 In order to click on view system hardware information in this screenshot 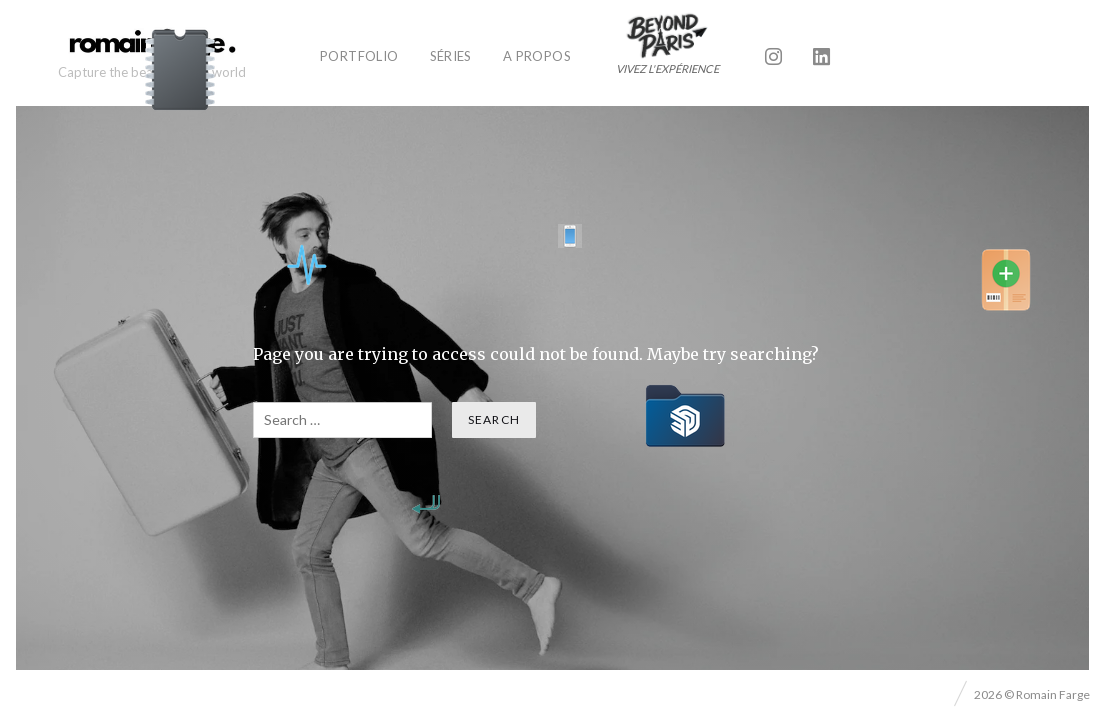, I will do `click(180, 70)`.